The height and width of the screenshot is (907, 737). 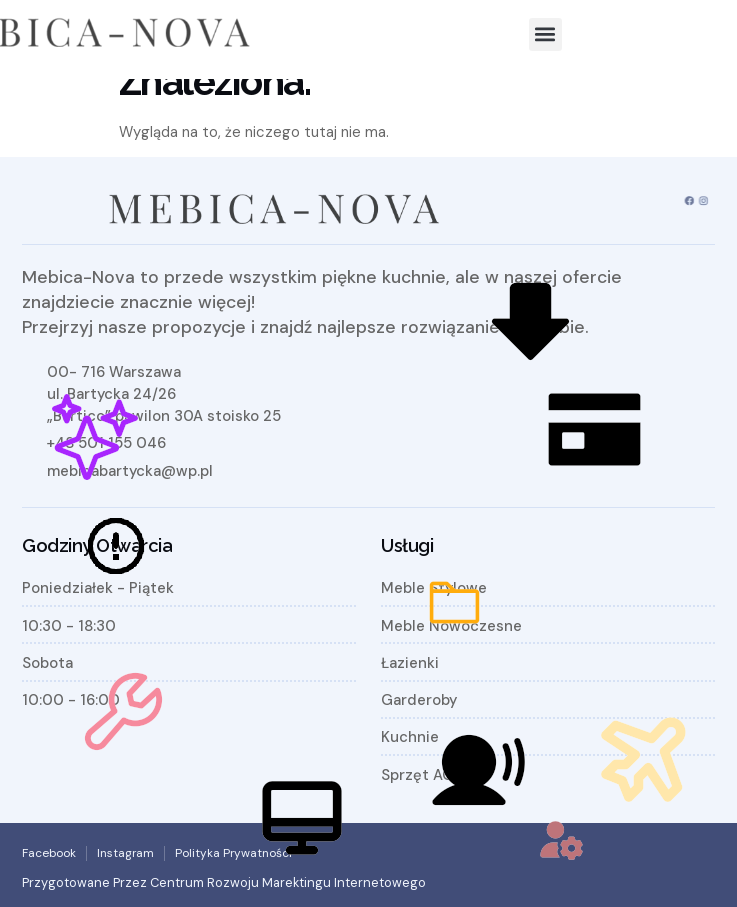 What do you see at coordinates (530, 318) in the screenshot?
I see `download a file or content` at bounding box center [530, 318].